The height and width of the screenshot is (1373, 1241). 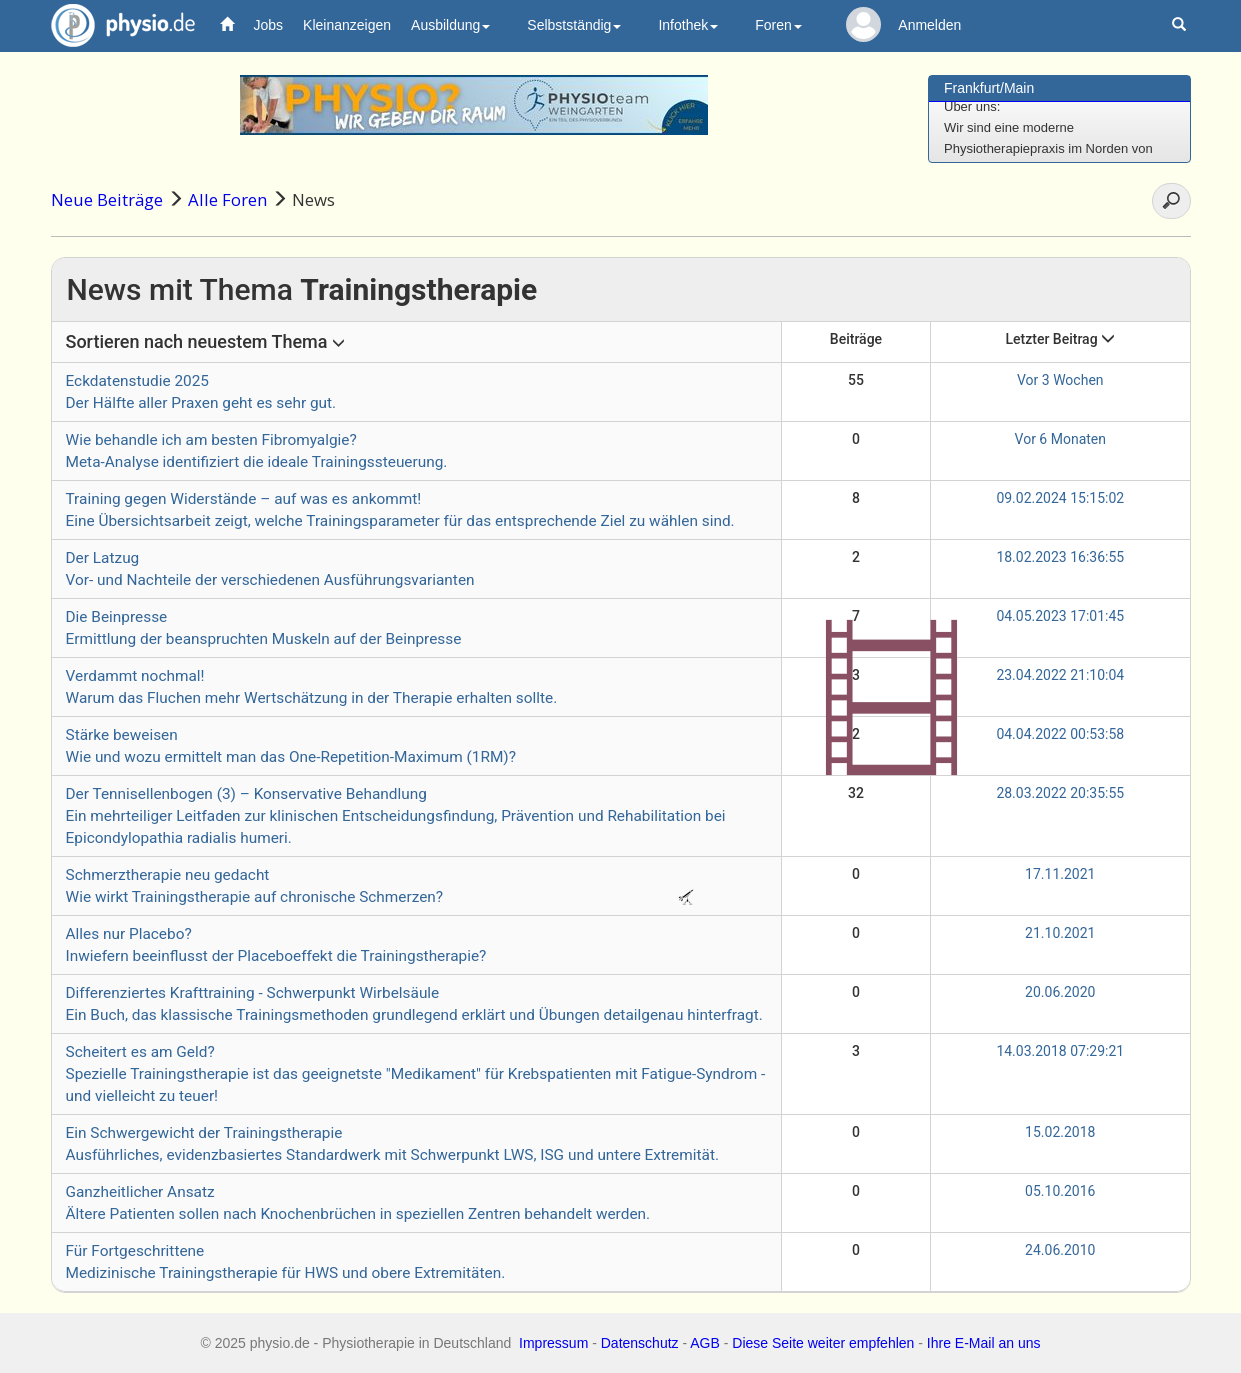 What do you see at coordinates (686, 897) in the screenshot?
I see `launch missile attack in game` at bounding box center [686, 897].